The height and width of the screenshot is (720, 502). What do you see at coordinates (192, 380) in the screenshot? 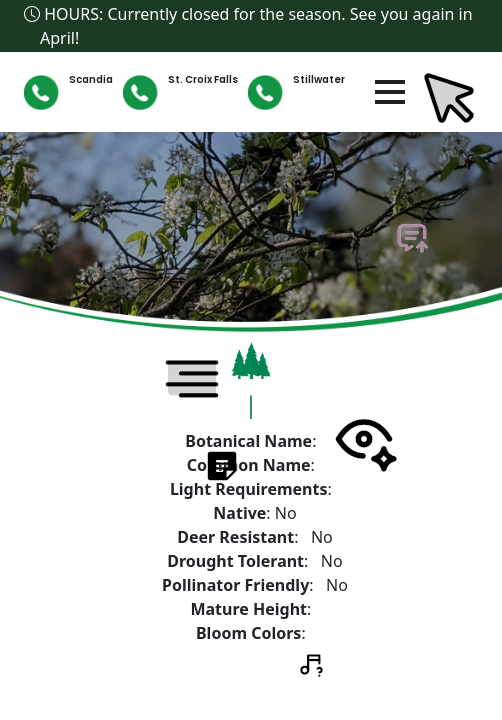
I see `align text to the right` at bounding box center [192, 380].